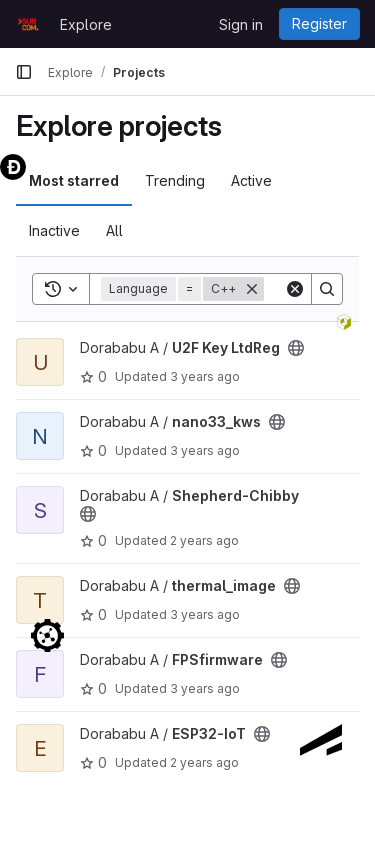 Image resolution: width=375 pixels, height=845 pixels. I want to click on SVGO tool or SVG optimization settings, so click(47, 635).